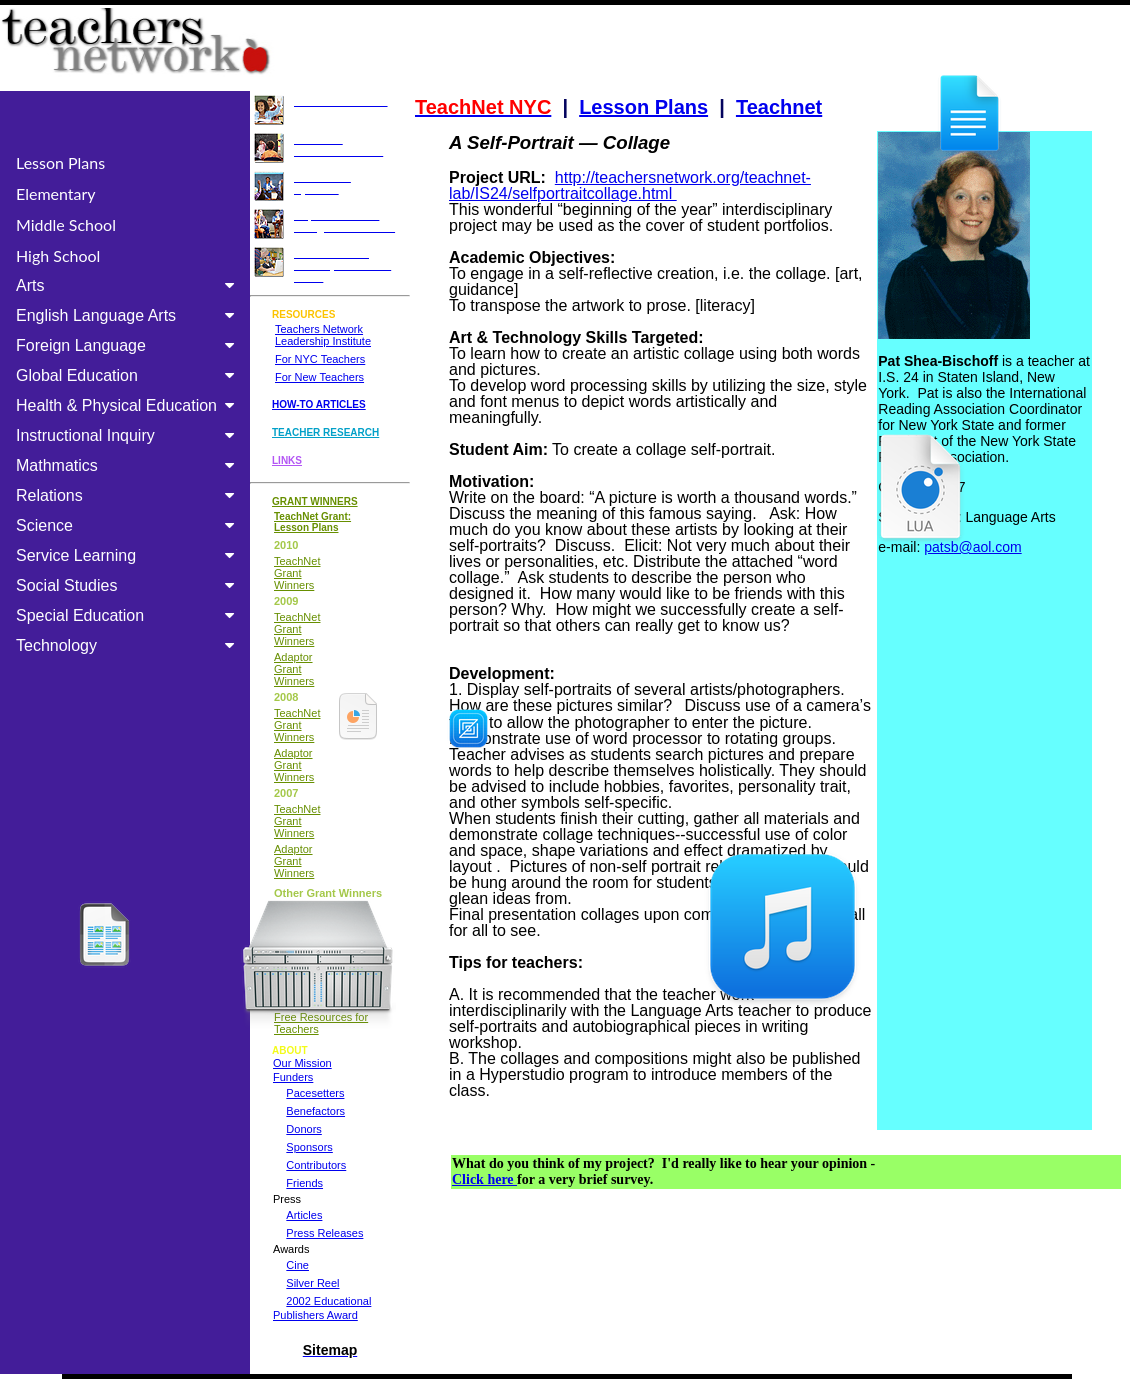 Image resolution: width=1134 pixels, height=1379 pixels. Describe the element at coordinates (920, 488) in the screenshot. I see `a lua script or source code file` at that location.